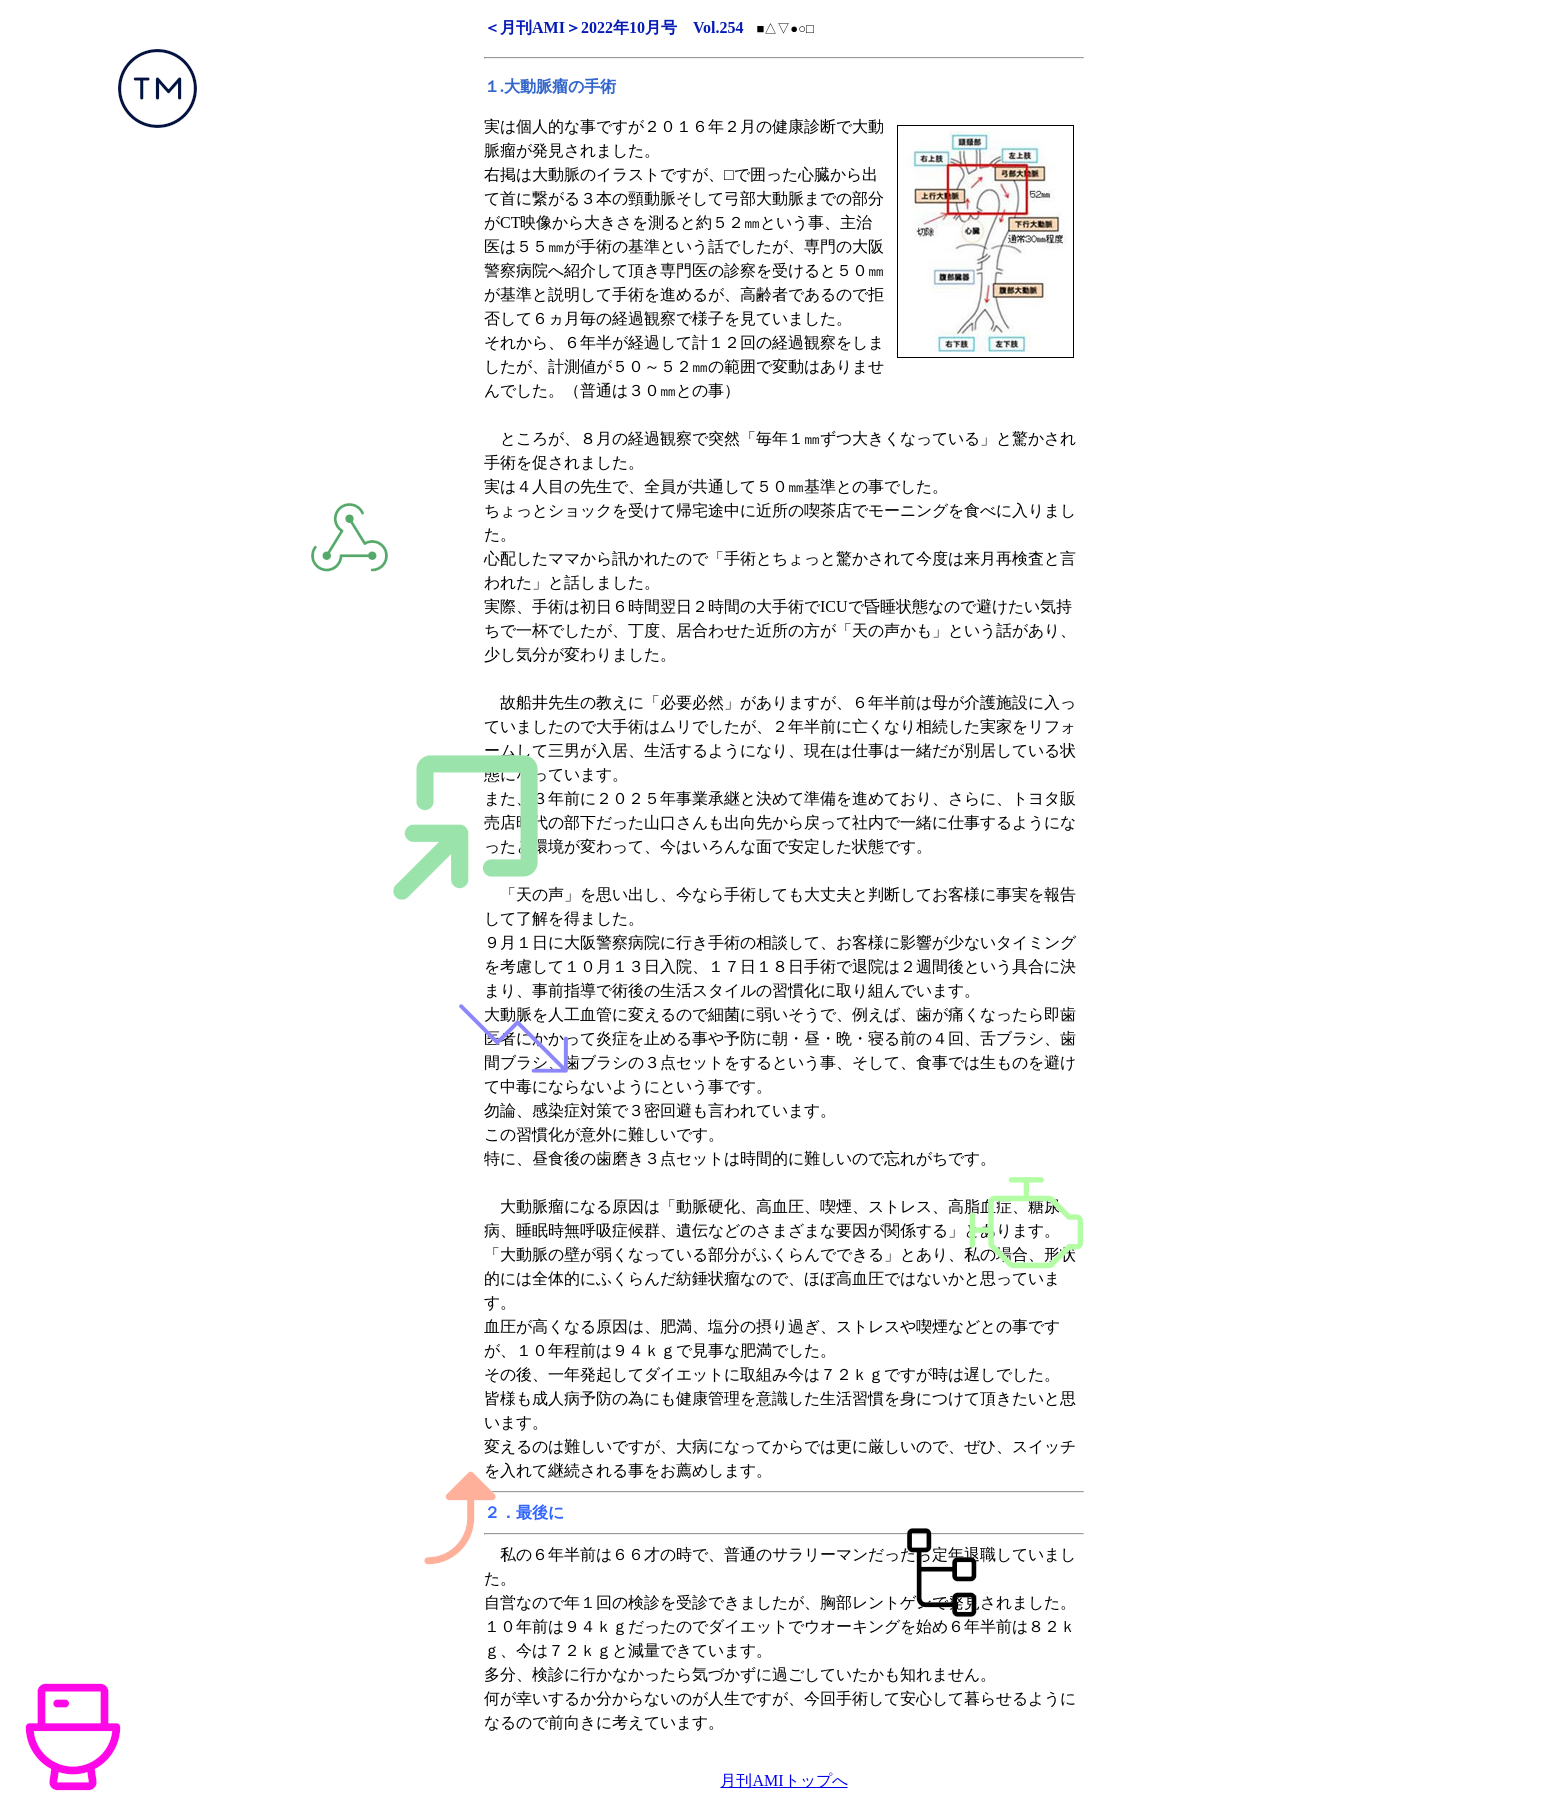 This screenshot has height=1800, width=1568. What do you see at coordinates (349, 541) in the screenshot?
I see `configure webhook integrations` at bounding box center [349, 541].